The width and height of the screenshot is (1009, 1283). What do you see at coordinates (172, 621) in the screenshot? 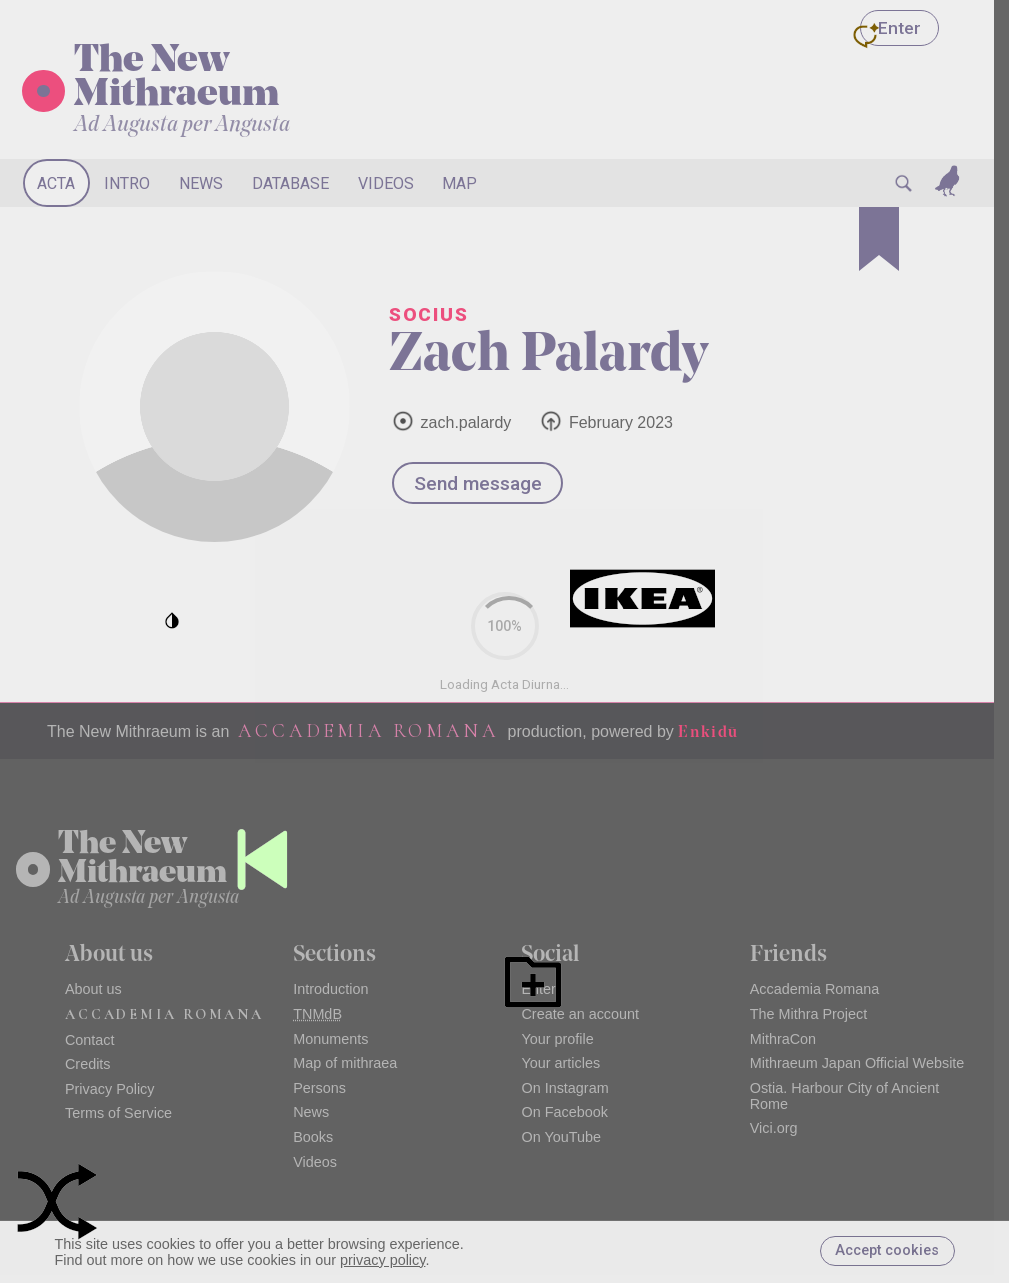
I see `adjust contrast settings` at bounding box center [172, 621].